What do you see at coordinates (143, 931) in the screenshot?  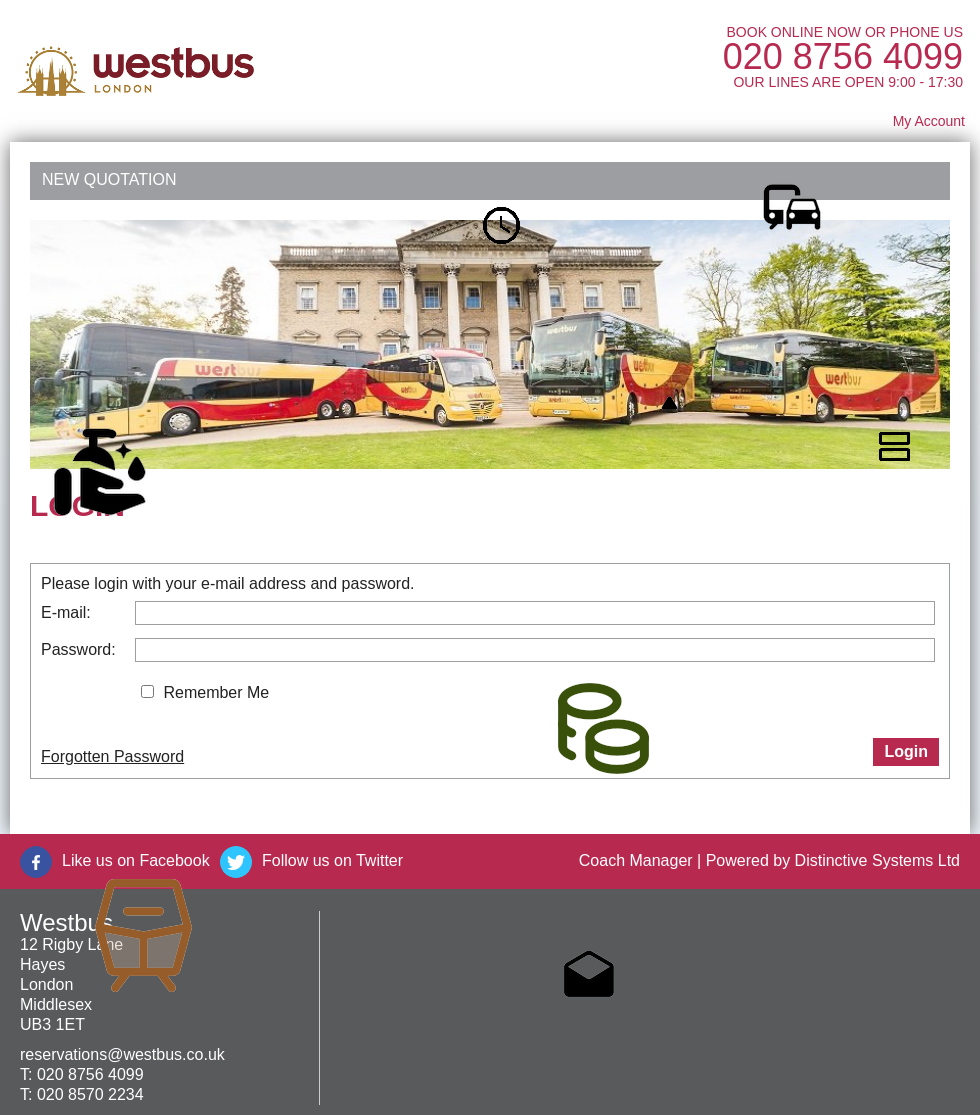 I see `view regional train schedules` at bounding box center [143, 931].